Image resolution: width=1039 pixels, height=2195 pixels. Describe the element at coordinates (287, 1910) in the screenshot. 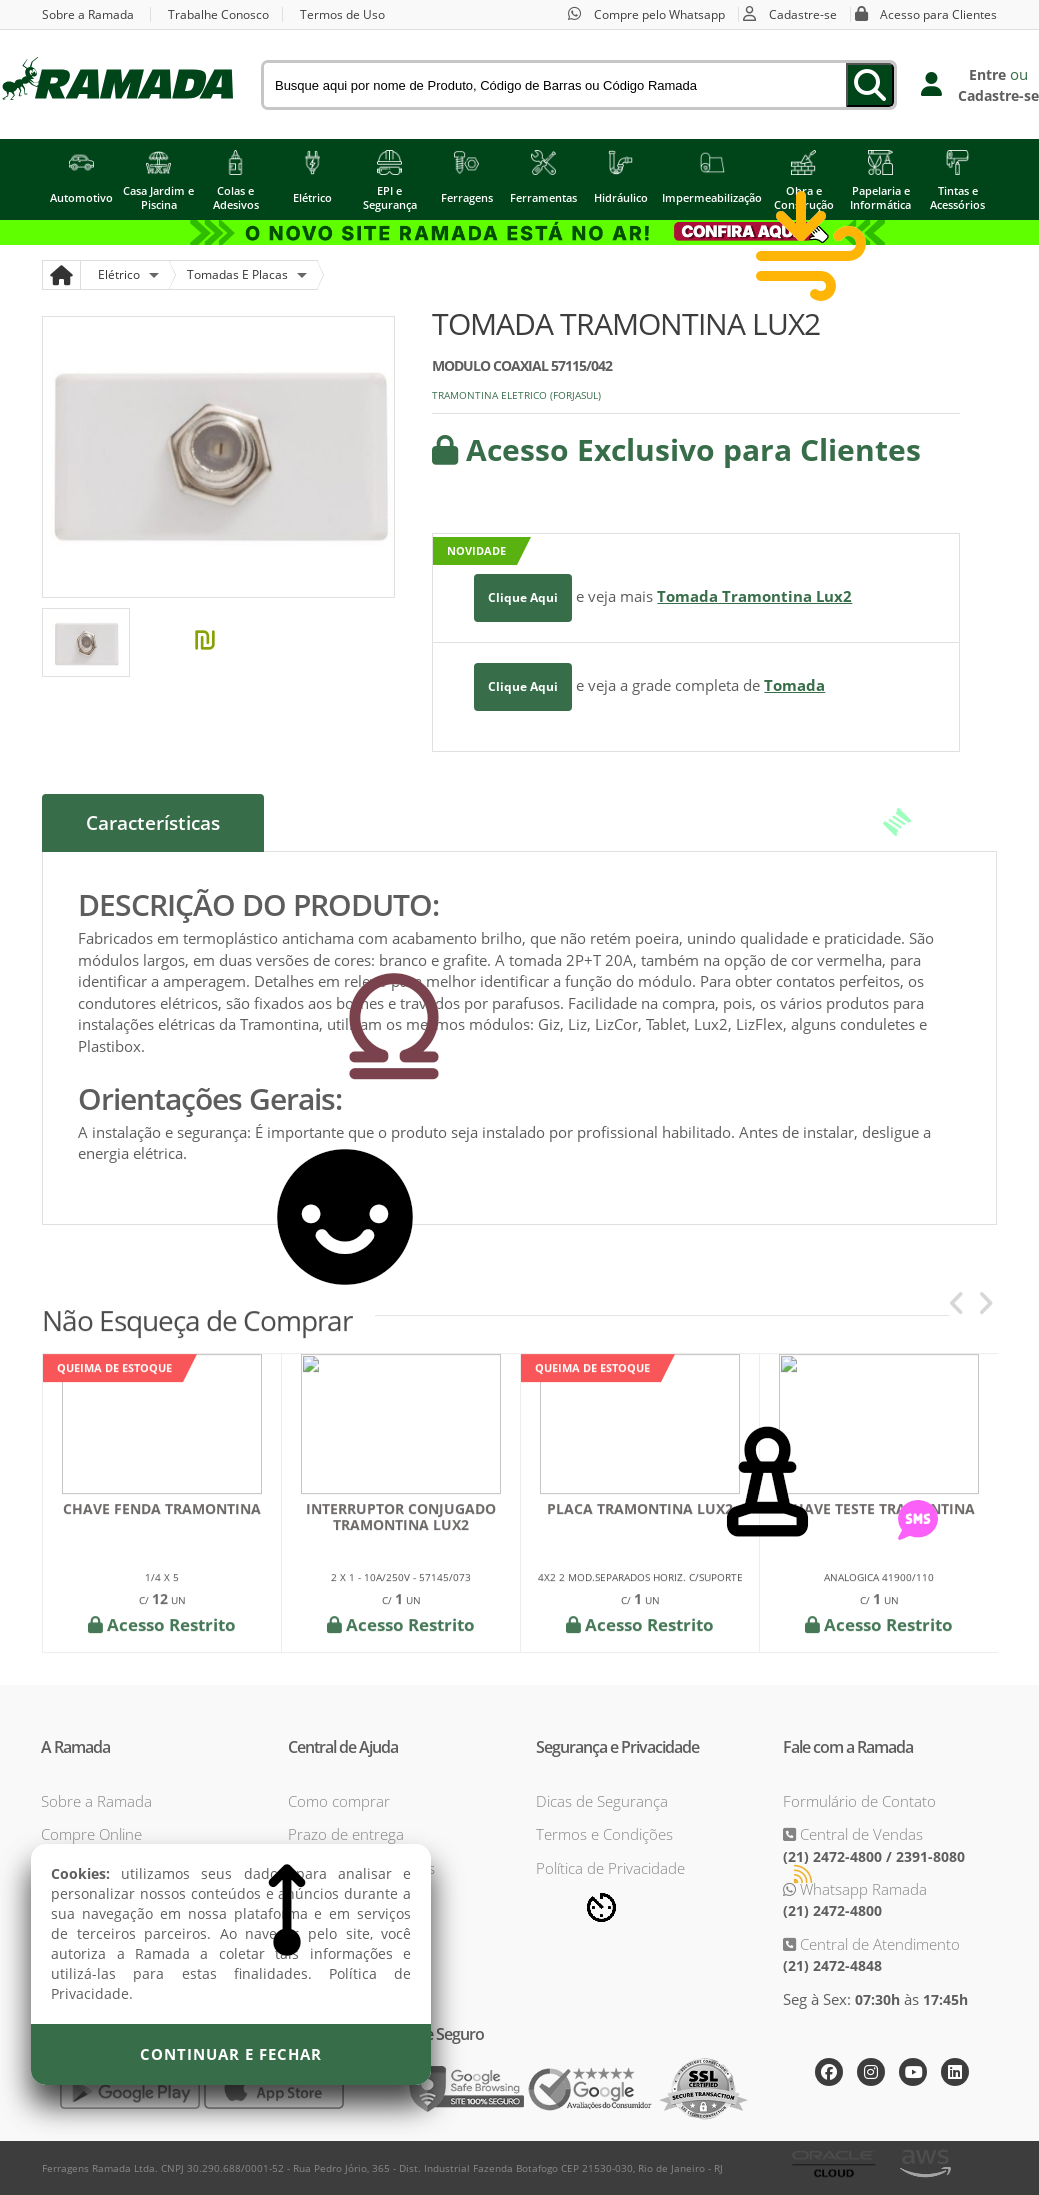

I see `scroll to top of page` at that location.